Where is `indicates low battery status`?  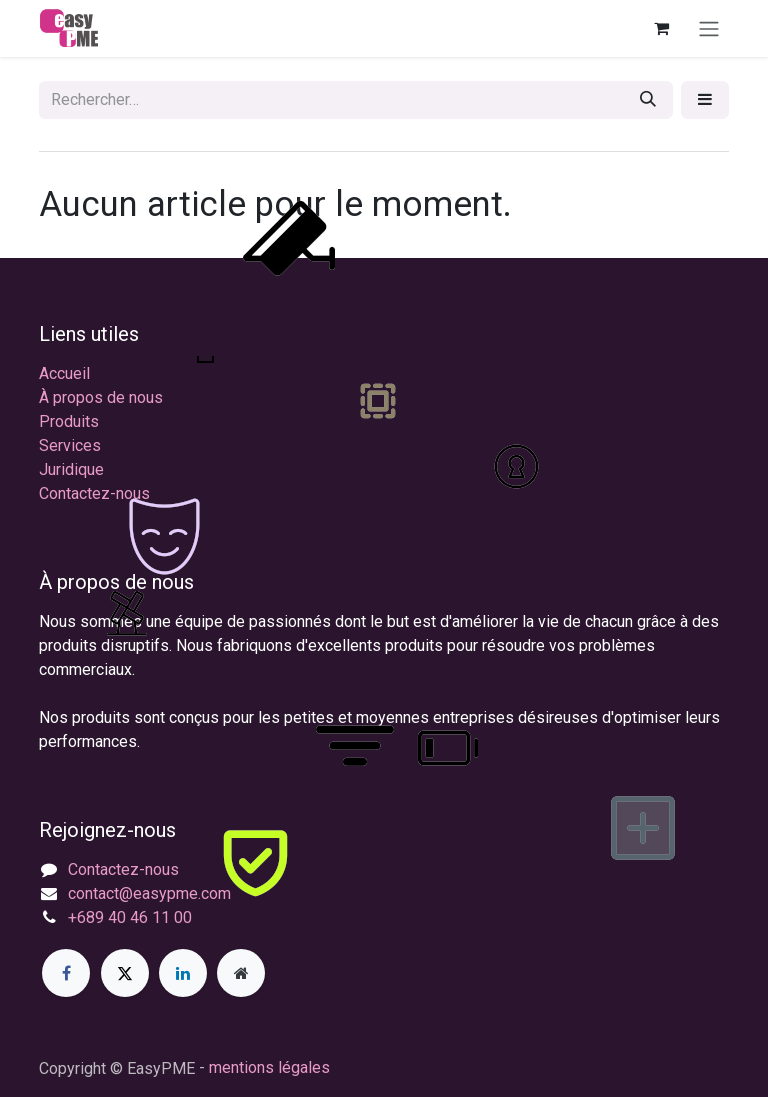 indicates low battery status is located at coordinates (447, 748).